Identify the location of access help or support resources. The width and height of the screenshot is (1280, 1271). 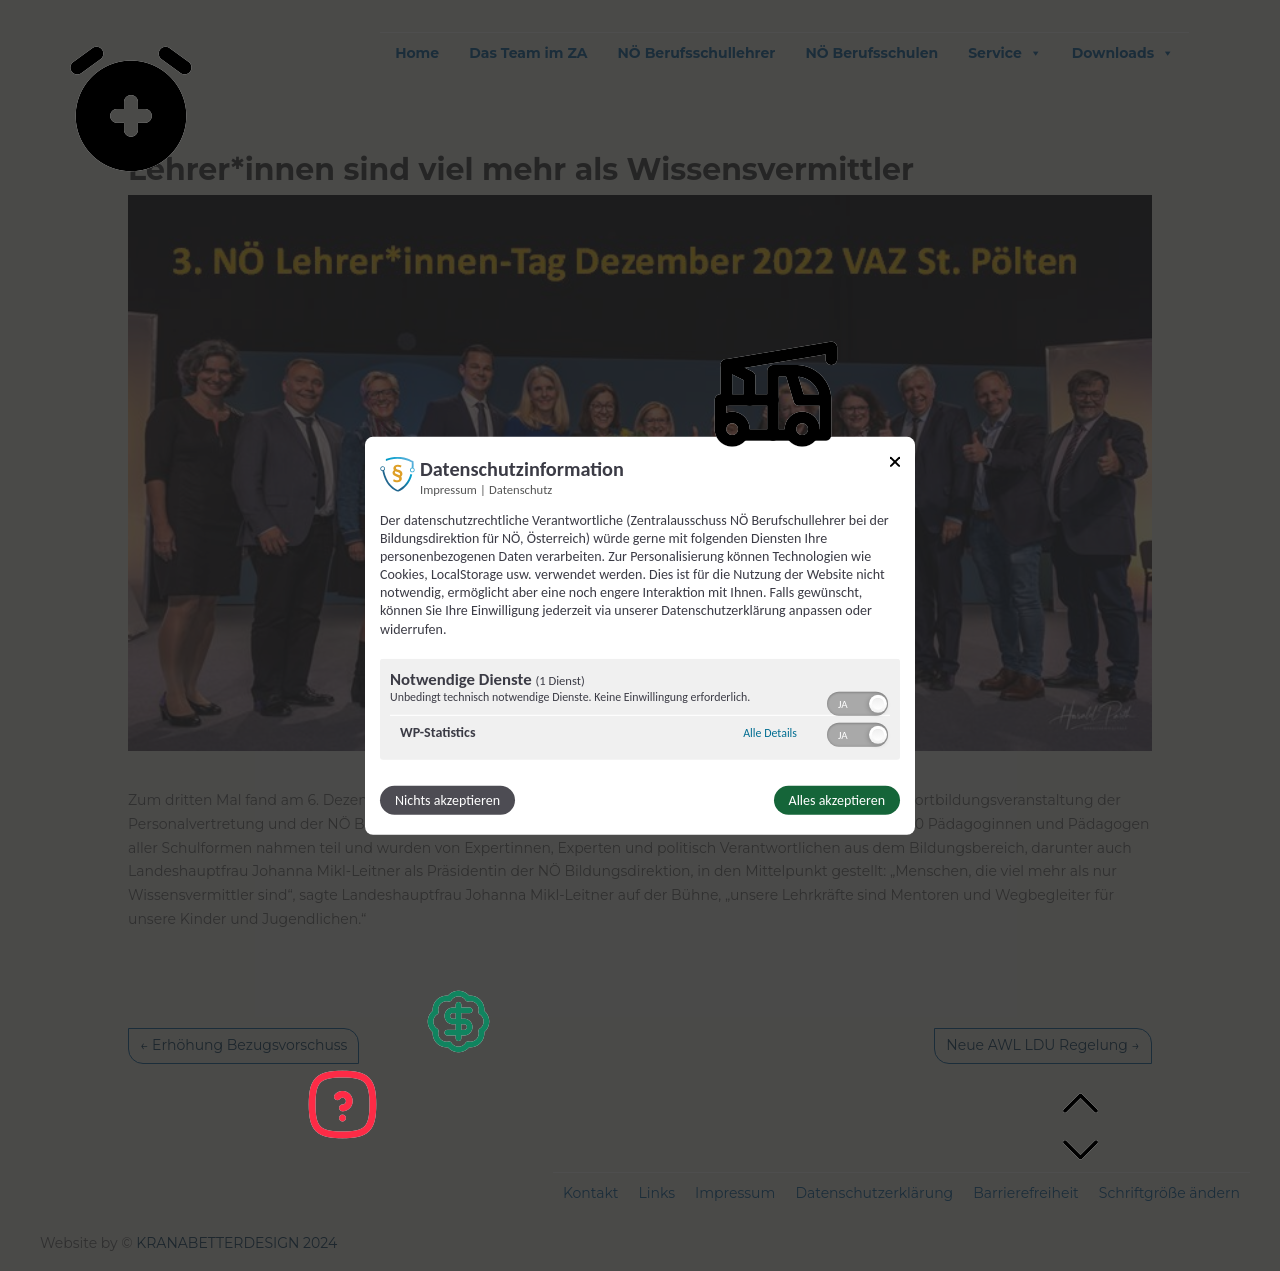
(342, 1104).